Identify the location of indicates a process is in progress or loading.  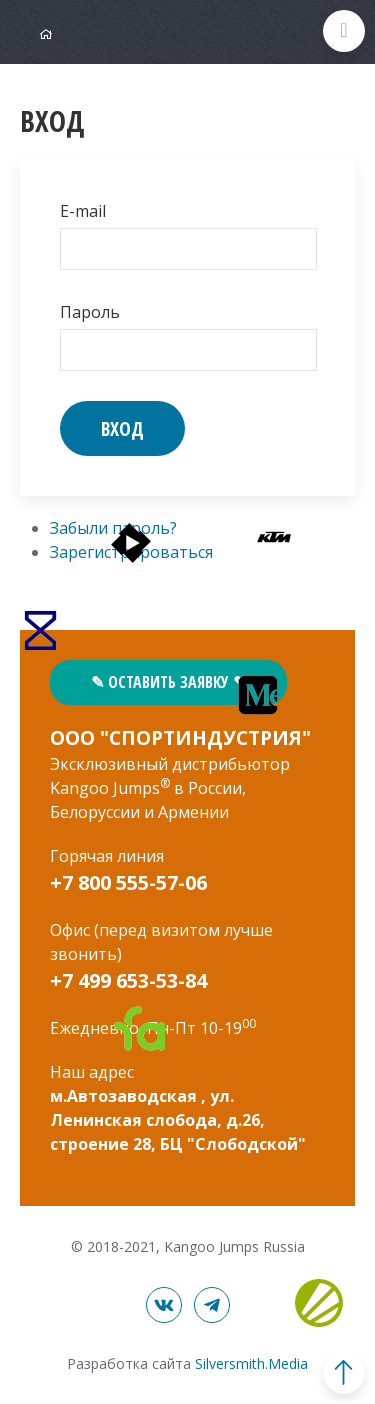
(40, 630).